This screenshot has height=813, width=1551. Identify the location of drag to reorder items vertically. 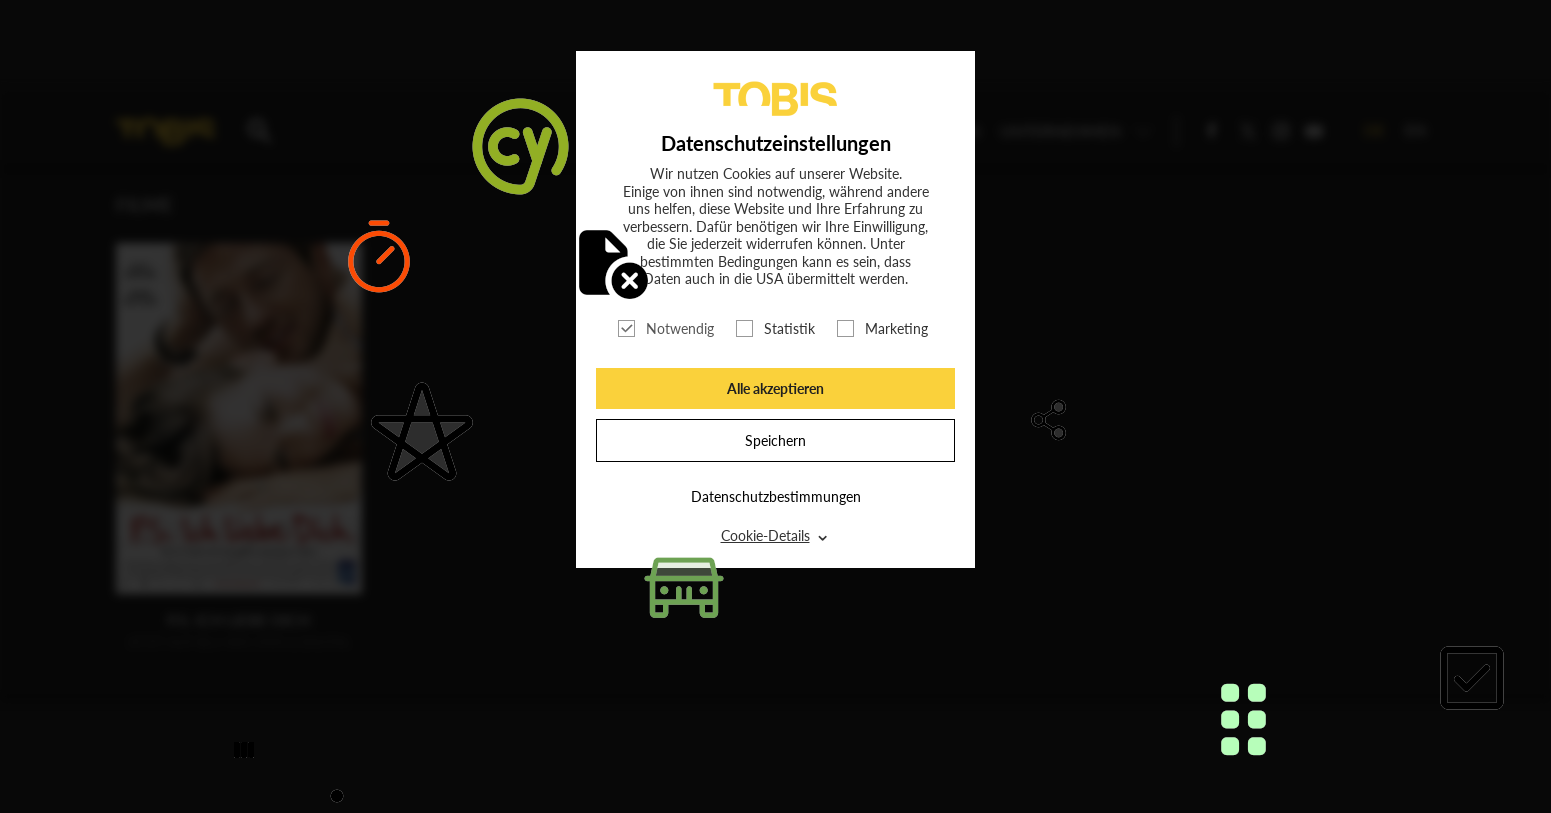
(1243, 719).